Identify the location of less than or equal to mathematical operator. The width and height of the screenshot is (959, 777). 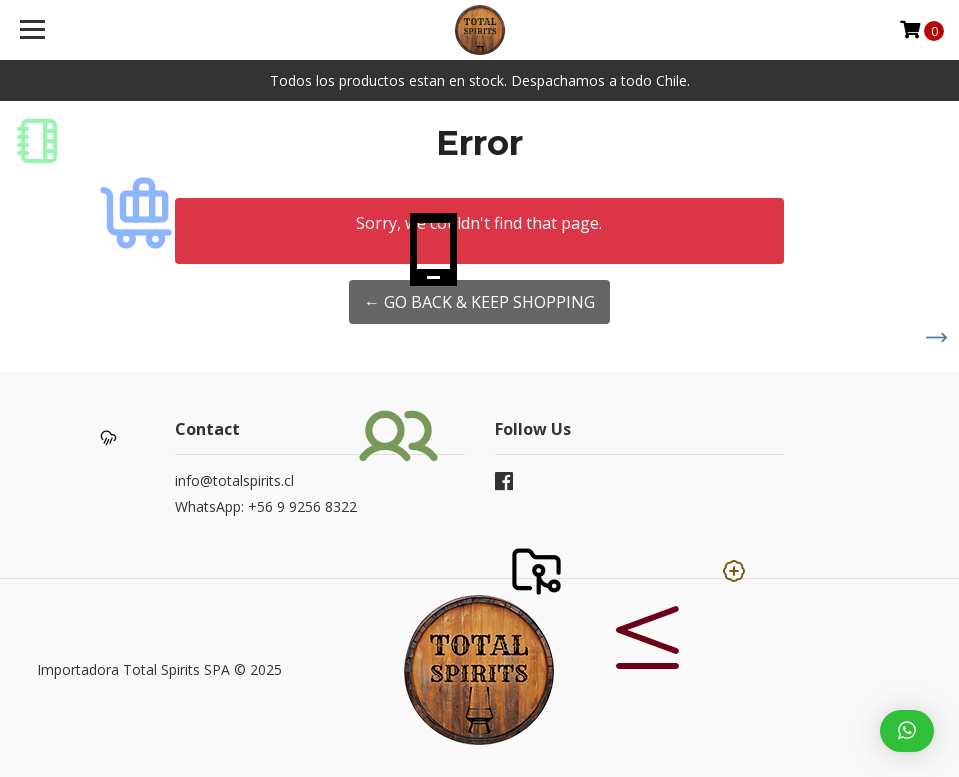
(649, 639).